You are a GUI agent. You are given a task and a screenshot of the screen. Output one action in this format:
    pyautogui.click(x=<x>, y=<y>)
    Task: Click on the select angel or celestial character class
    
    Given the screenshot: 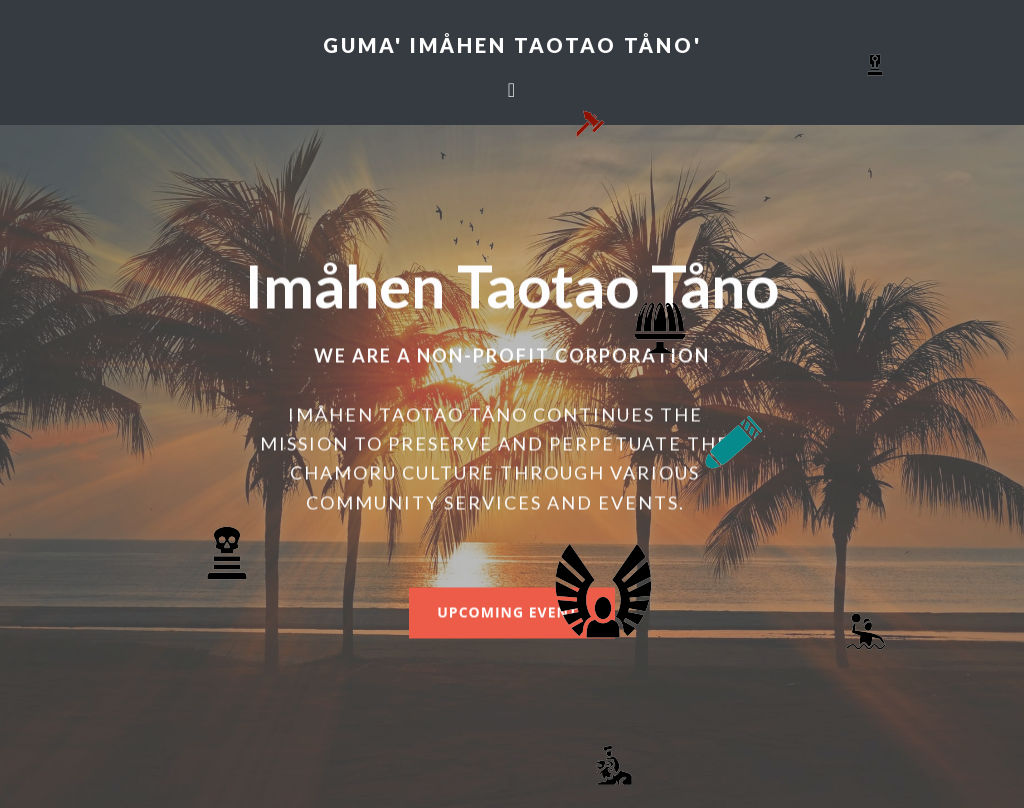 What is the action you would take?
    pyautogui.click(x=603, y=590)
    